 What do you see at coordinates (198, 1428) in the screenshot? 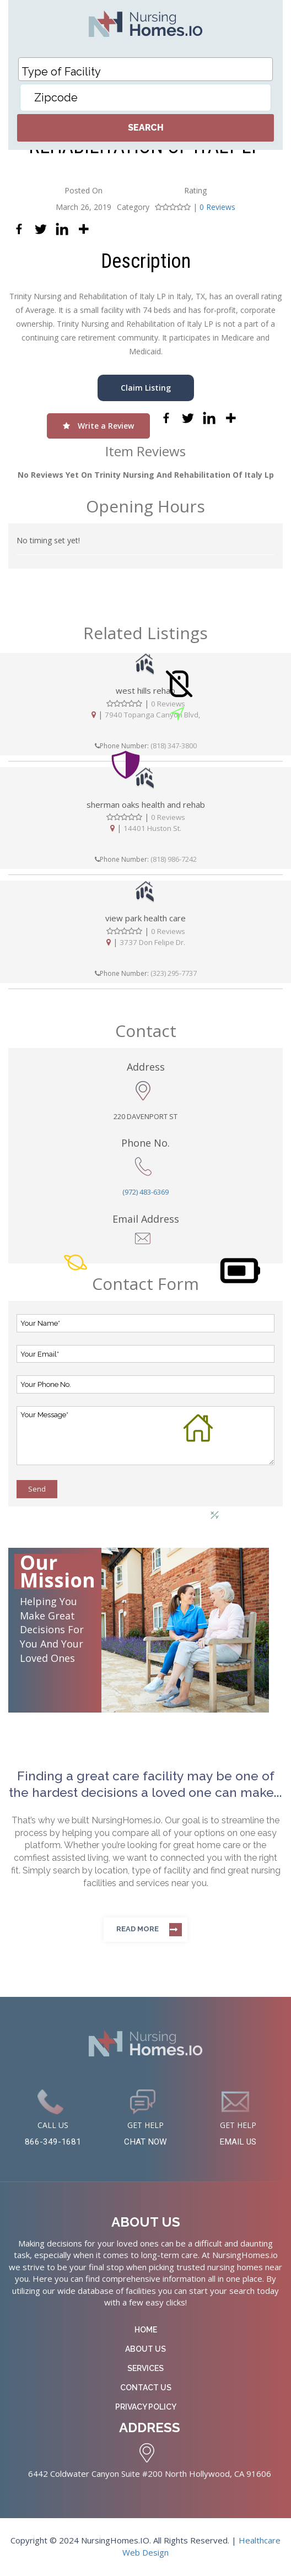
I see `navigate to home screen` at bounding box center [198, 1428].